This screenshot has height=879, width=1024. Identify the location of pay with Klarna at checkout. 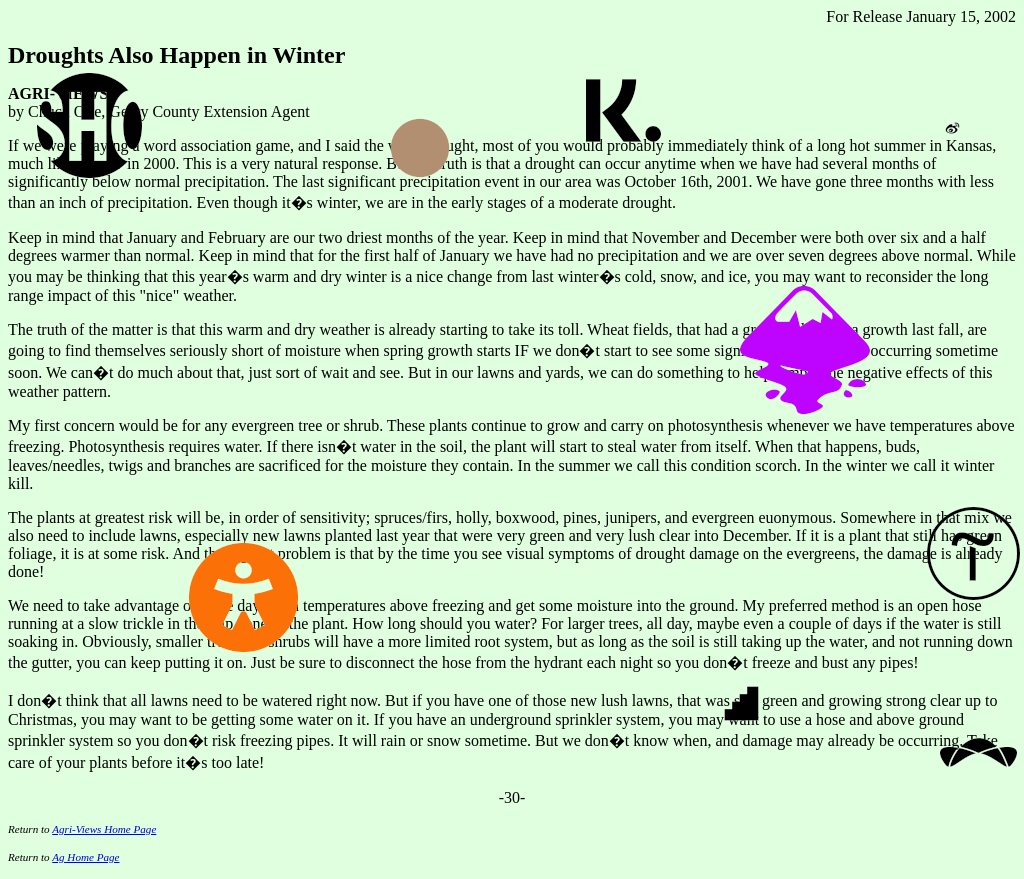
(623, 110).